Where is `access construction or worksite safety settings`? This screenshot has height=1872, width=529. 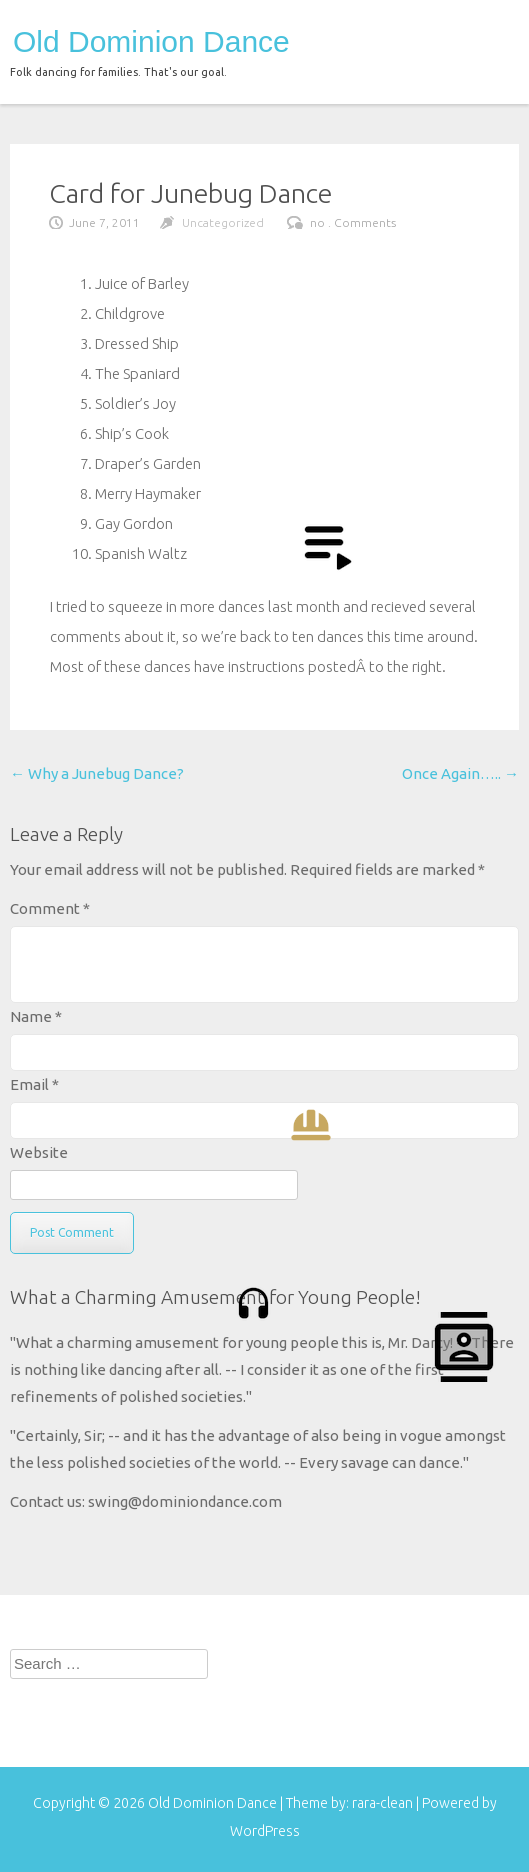
access construction or worksite safety settings is located at coordinates (311, 1125).